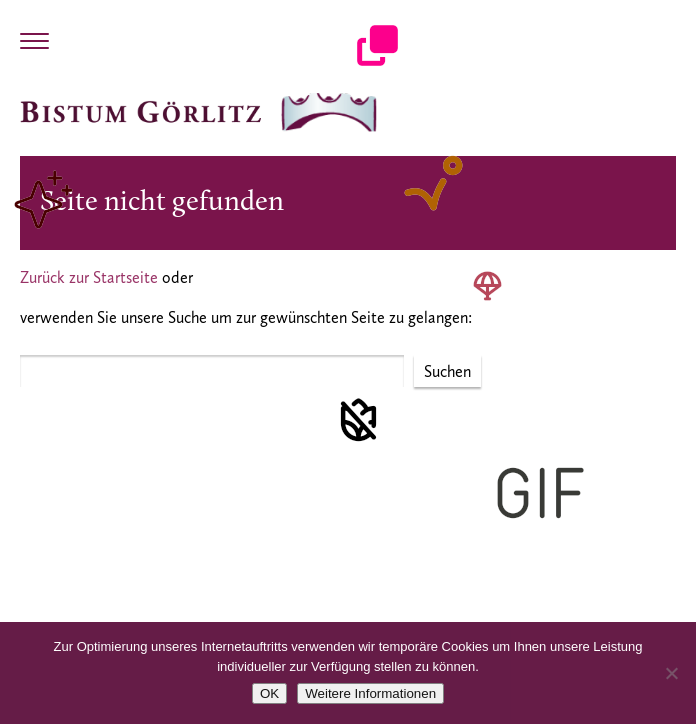 The height and width of the screenshot is (724, 696). Describe the element at coordinates (487, 286) in the screenshot. I see `access emergency or backup options` at that location.